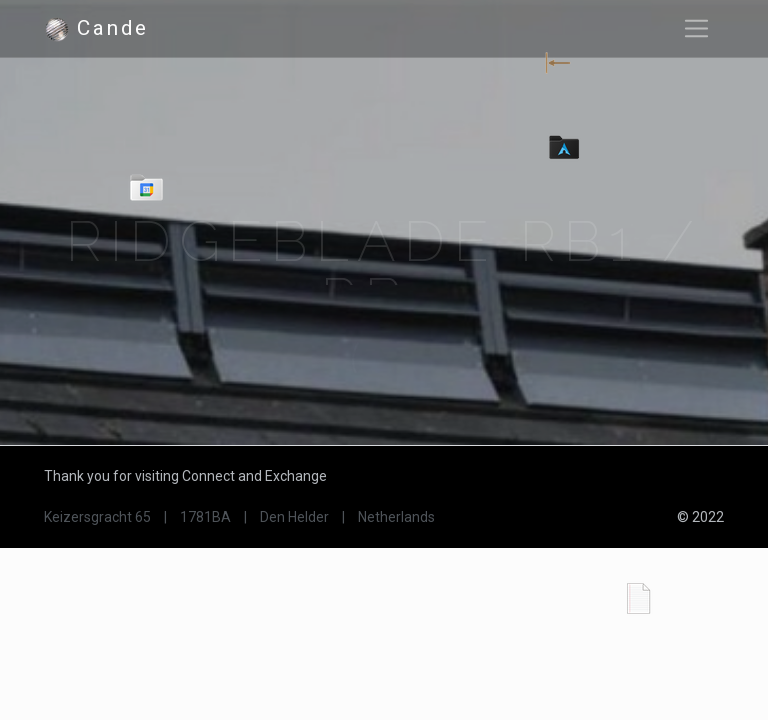 The image size is (768, 720). What do you see at coordinates (146, 188) in the screenshot?
I see `open folder containing google calendar files` at bounding box center [146, 188].